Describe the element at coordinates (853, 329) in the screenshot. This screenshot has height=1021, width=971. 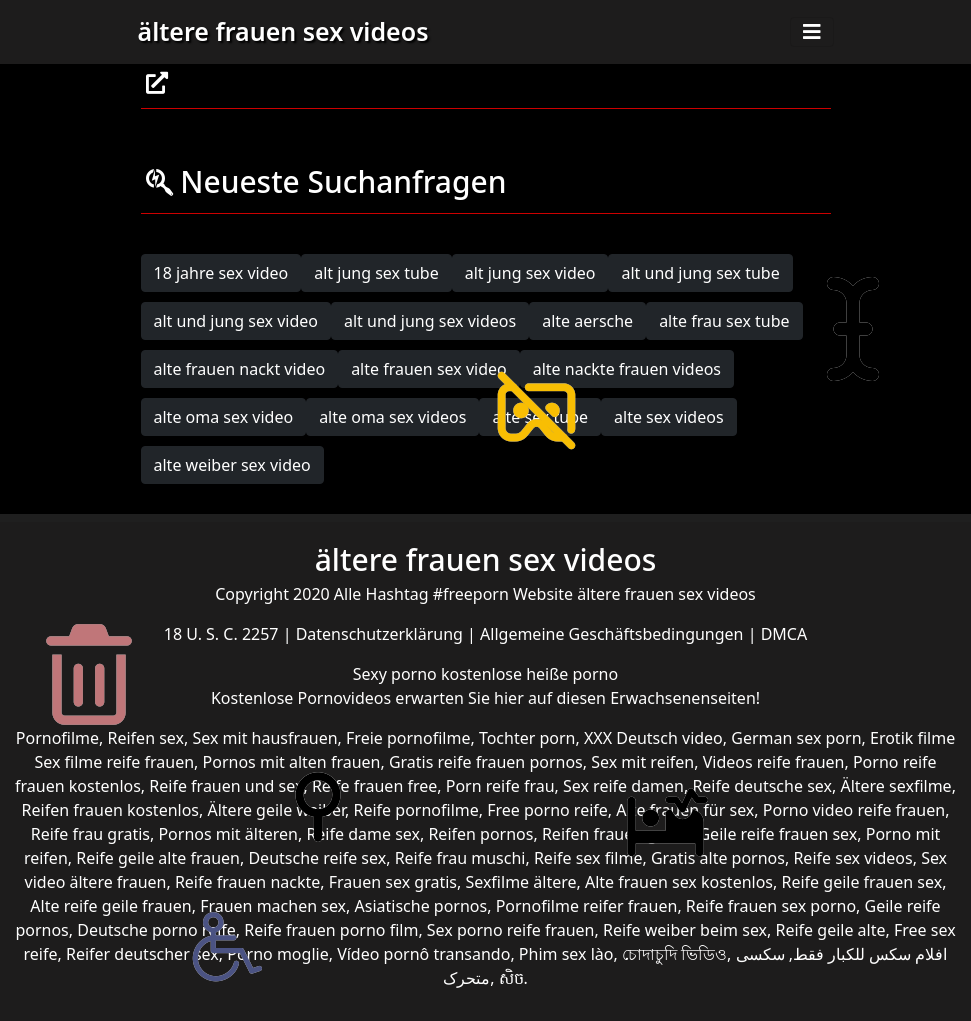
I see `text input field is active` at that location.